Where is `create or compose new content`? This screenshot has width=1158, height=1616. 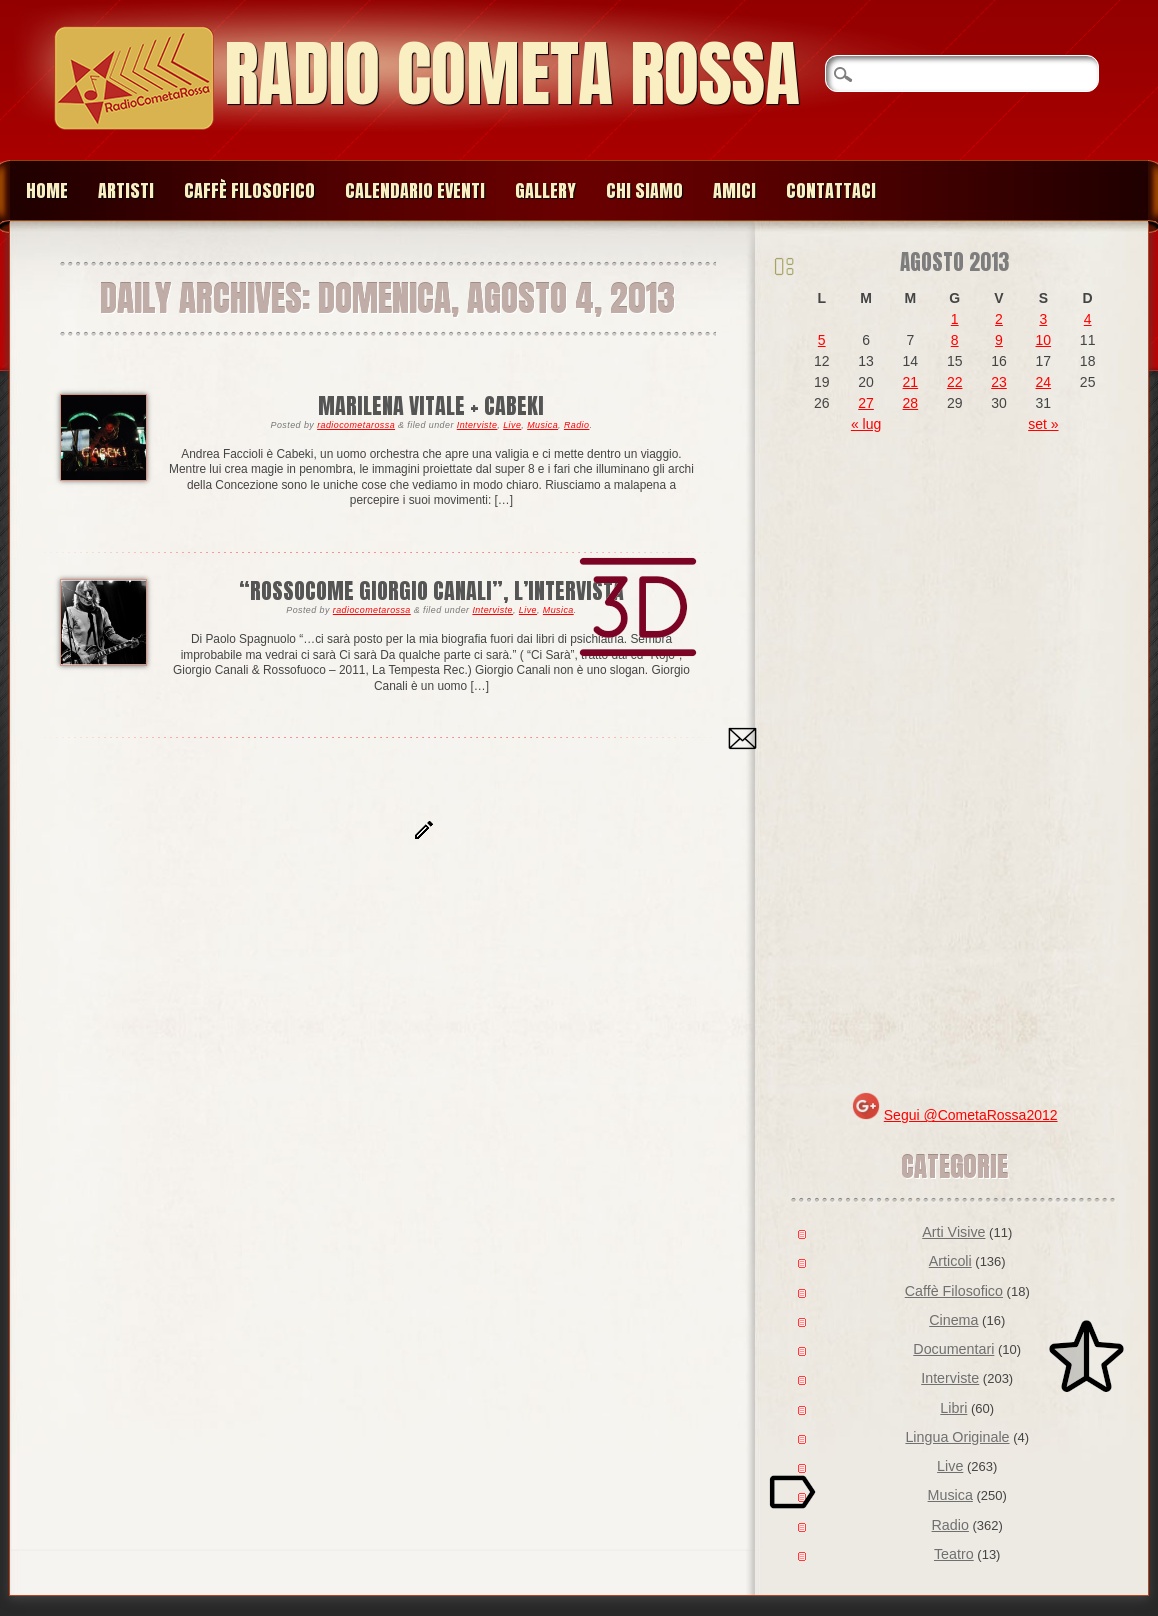 create or compose new content is located at coordinates (424, 830).